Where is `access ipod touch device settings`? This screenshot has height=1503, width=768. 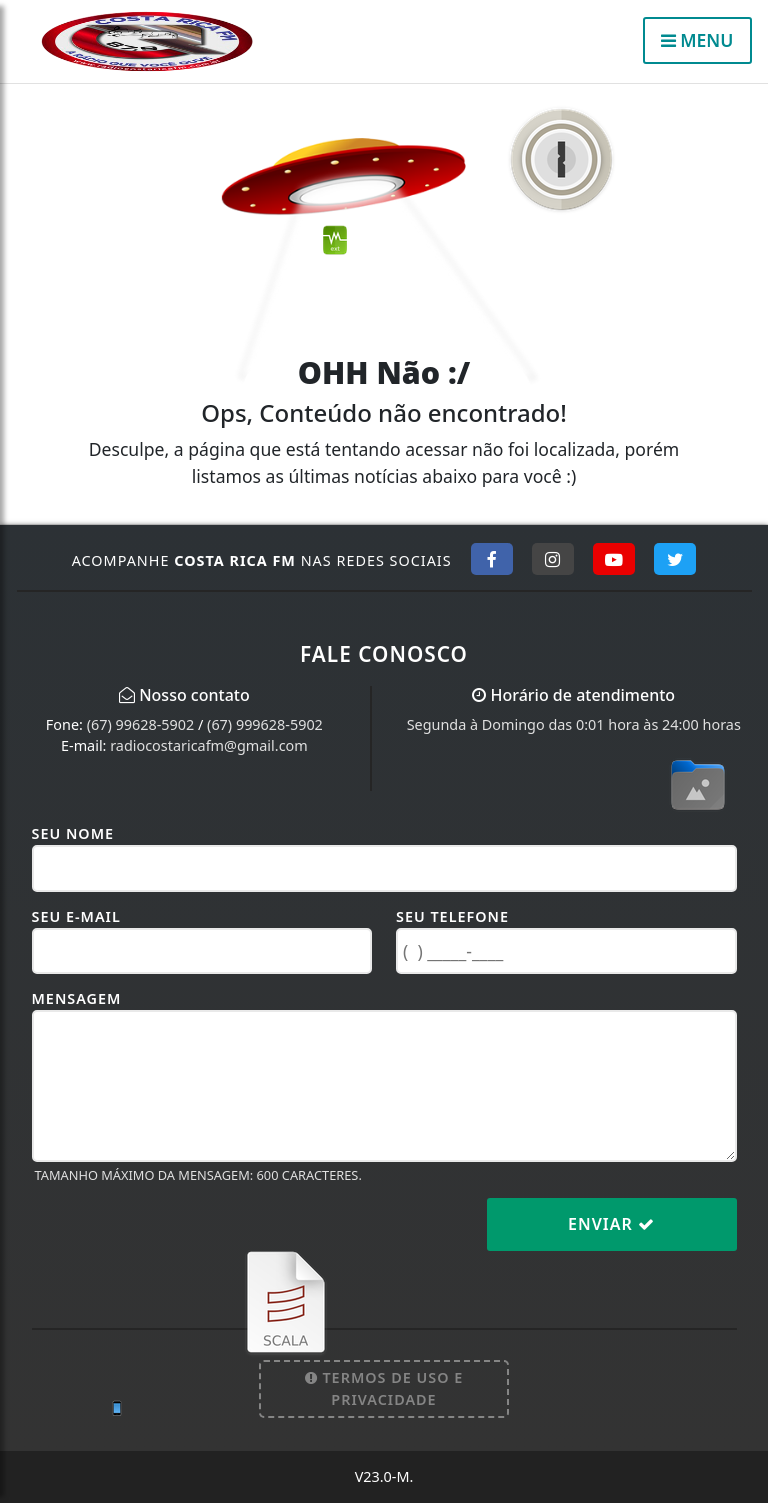
access ipod touch device settings is located at coordinates (117, 1408).